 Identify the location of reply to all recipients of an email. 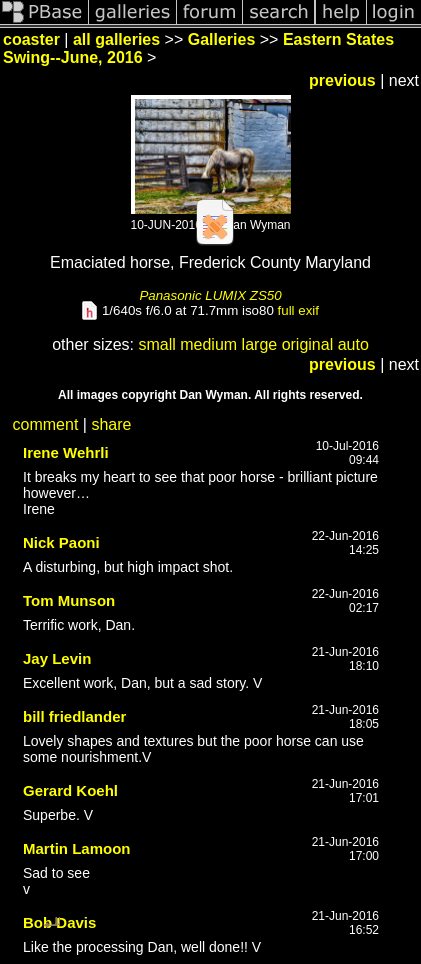
(51, 921).